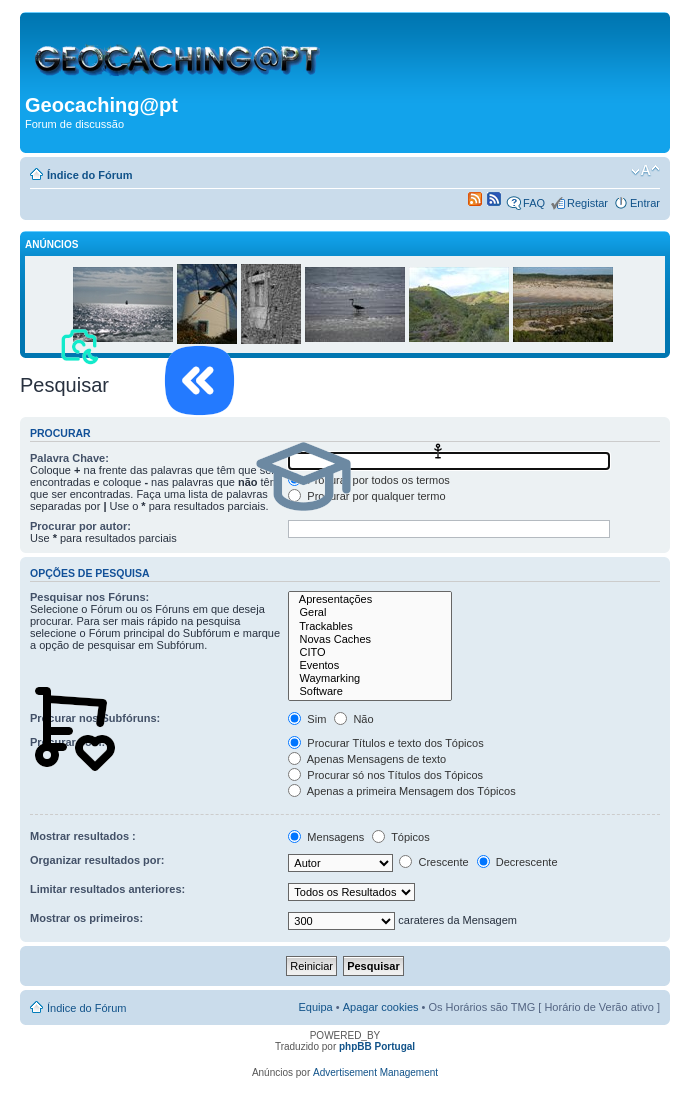 The width and height of the screenshot is (690, 1106). What do you see at coordinates (303, 476) in the screenshot?
I see `access education or school-related features` at bounding box center [303, 476].